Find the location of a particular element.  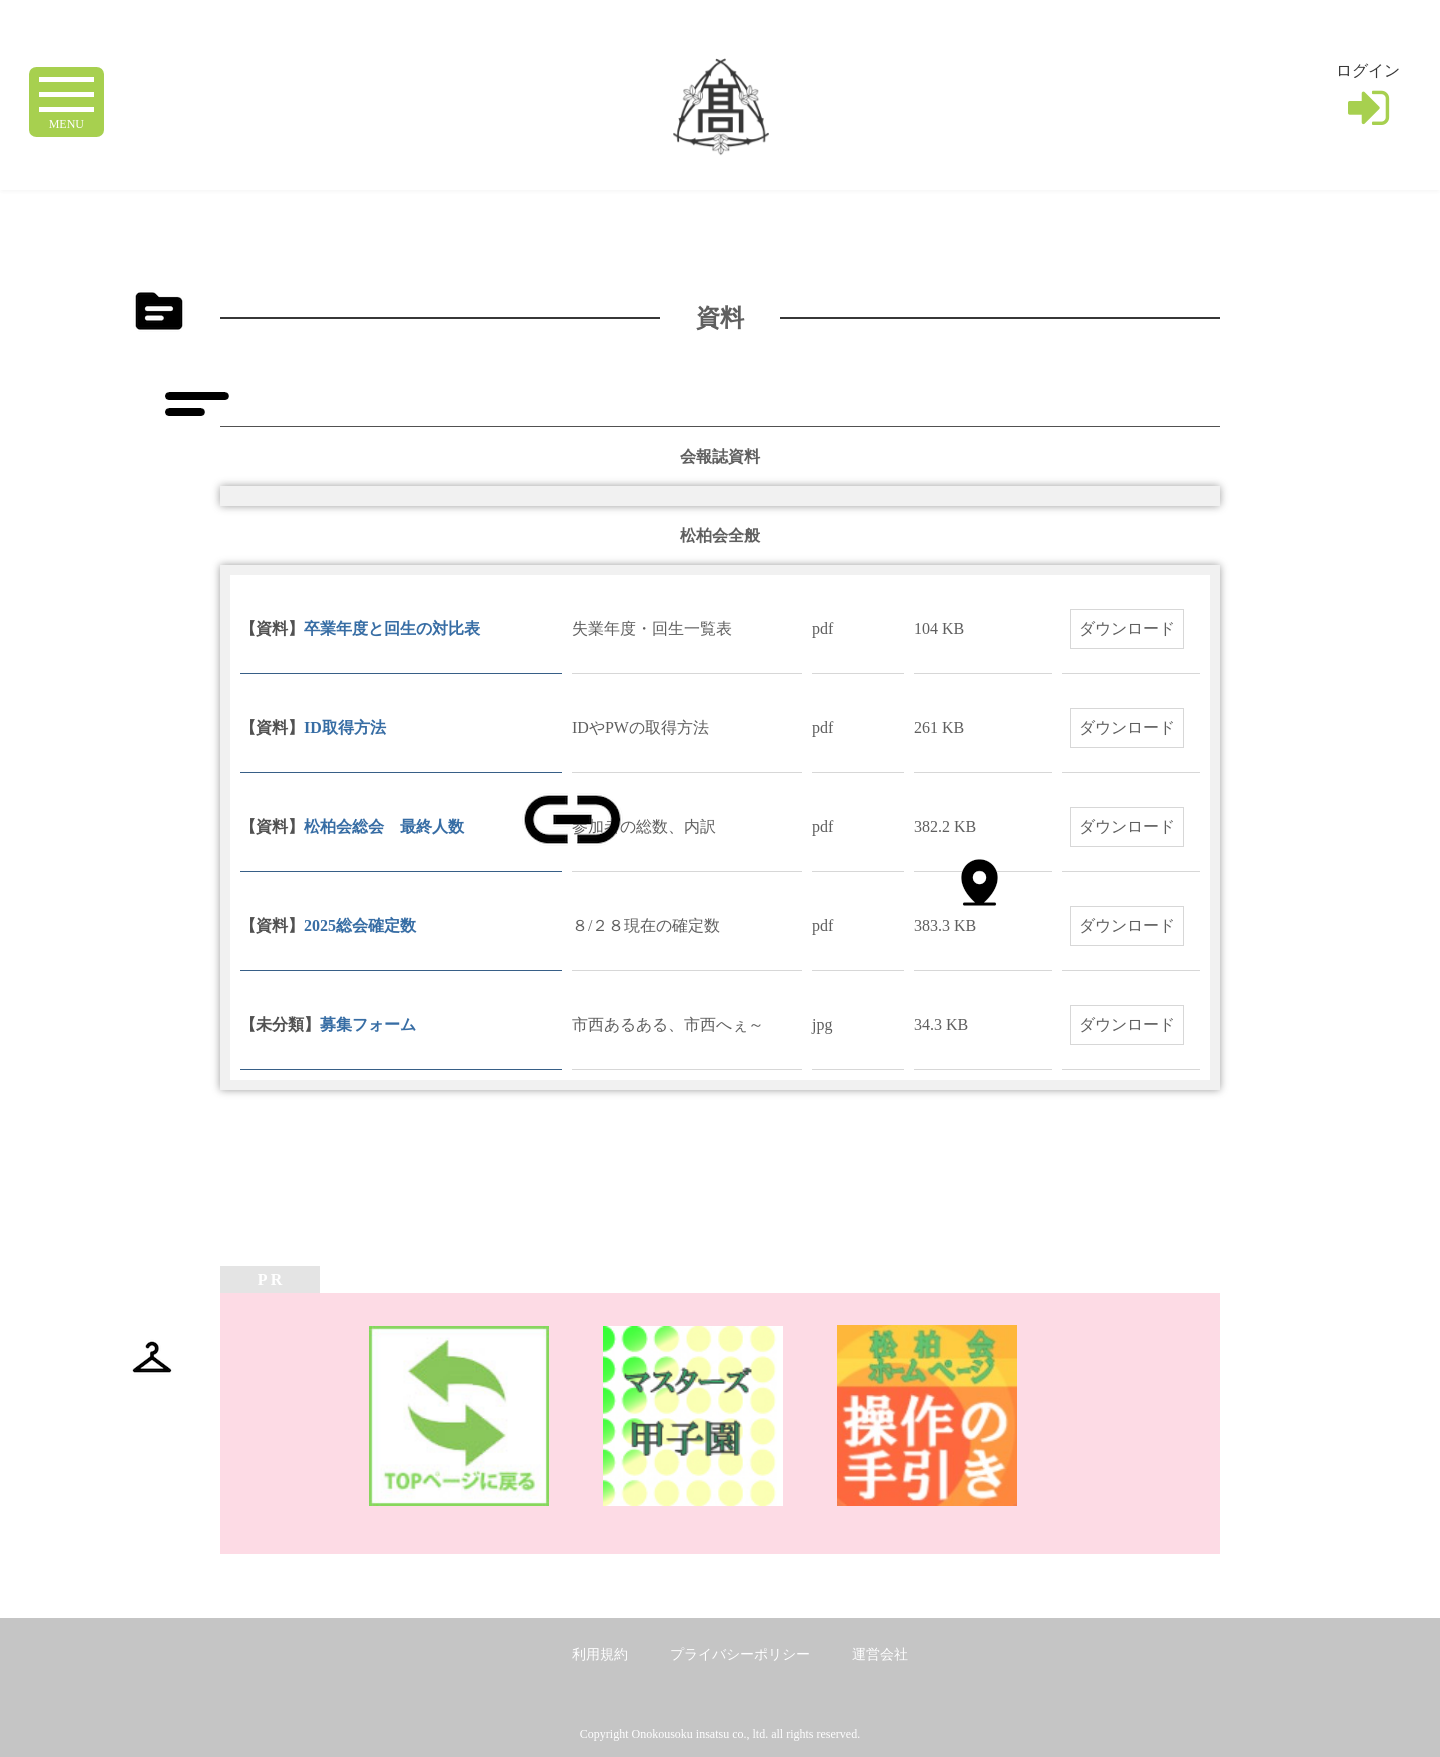

view location on map is located at coordinates (979, 882).